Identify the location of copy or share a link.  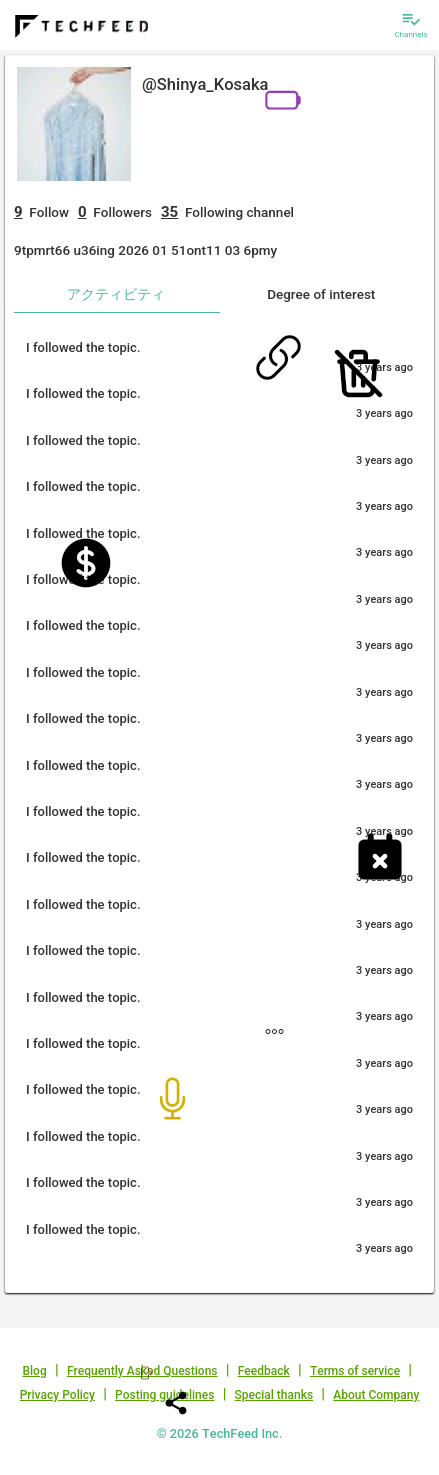
(278, 357).